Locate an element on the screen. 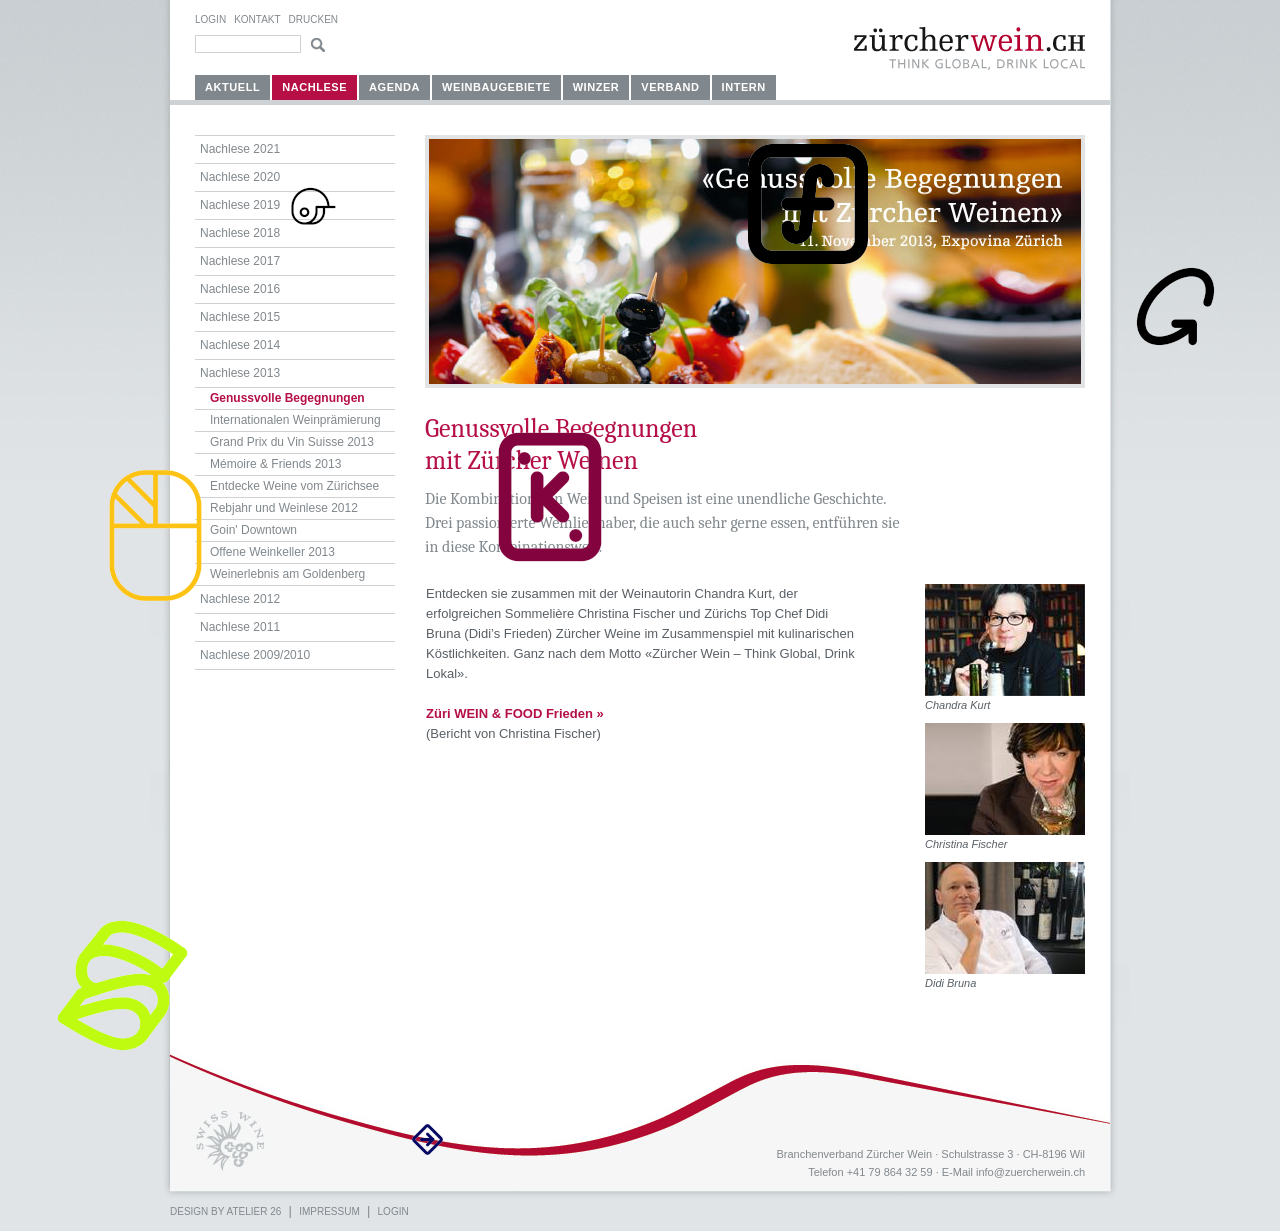 This screenshot has width=1280, height=1231. rotate object 360 degrees is located at coordinates (1175, 306).